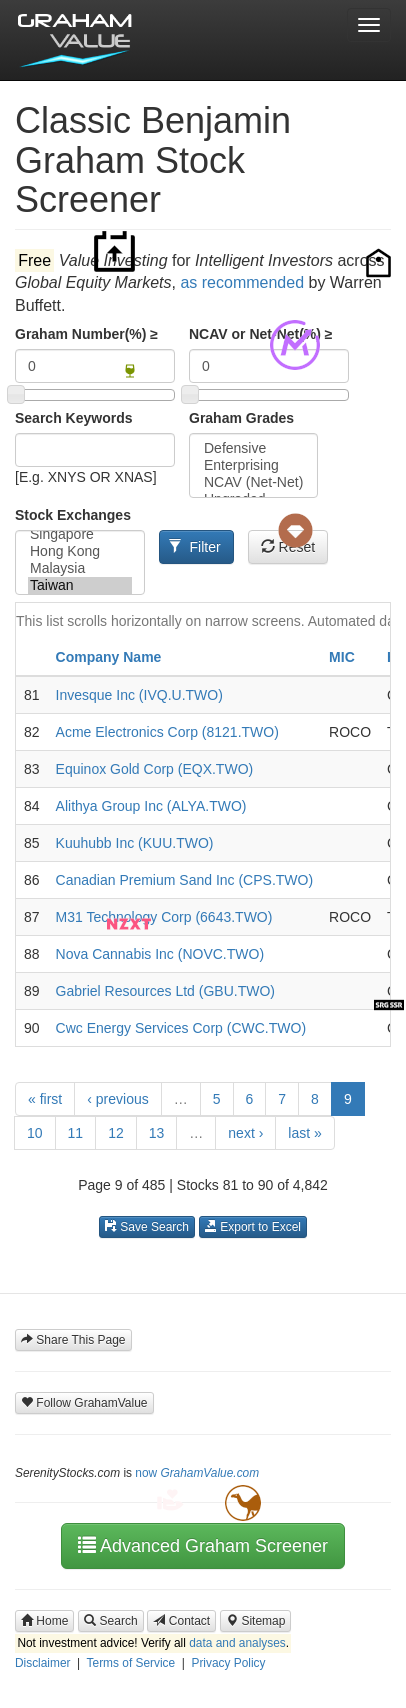 The height and width of the screenshot is (1708, 406). Describe the element at coordinates (295, 345) in the screenshot. I see `open Mautic marketing automation platform` at that location.